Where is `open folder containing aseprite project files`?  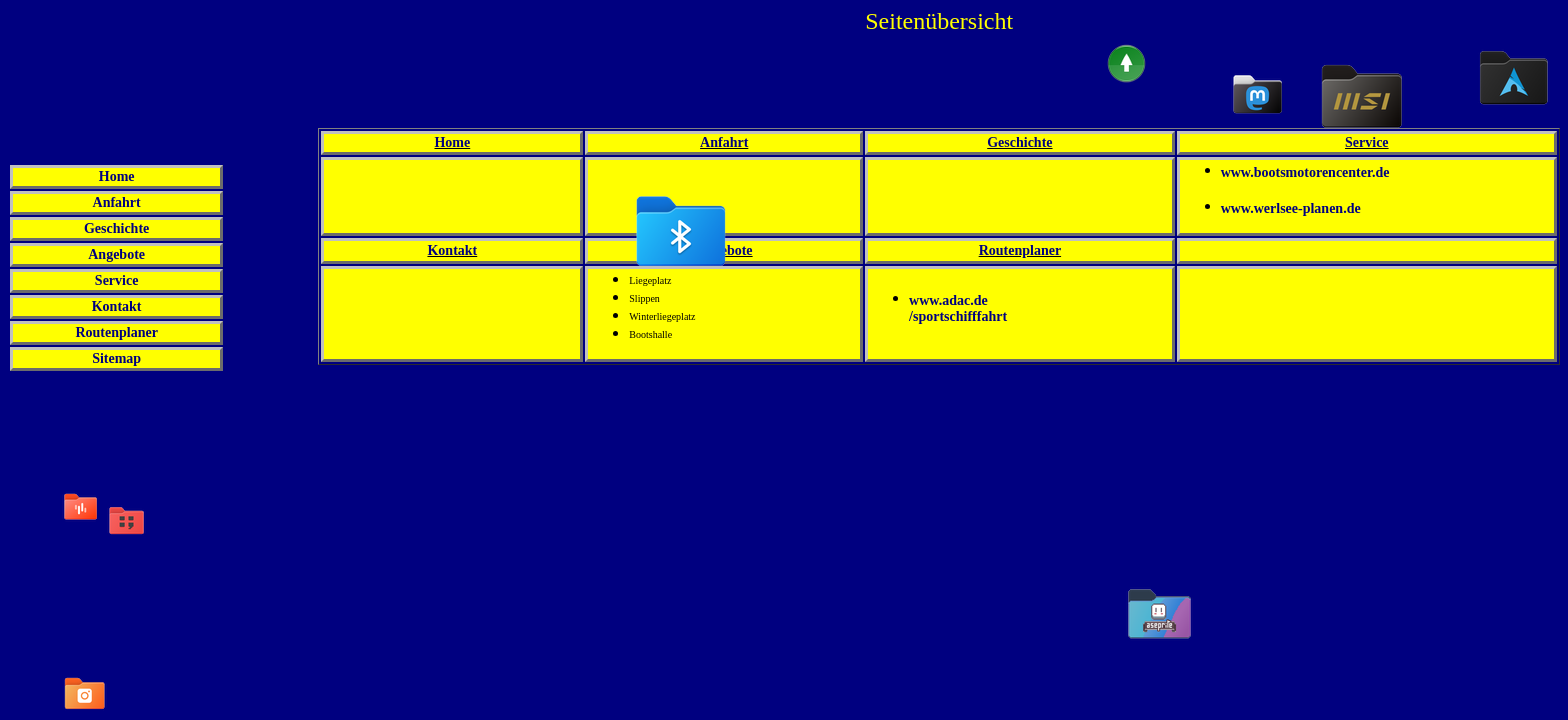
open folder containing aseprite project files is located at coordinates (1159, 615).